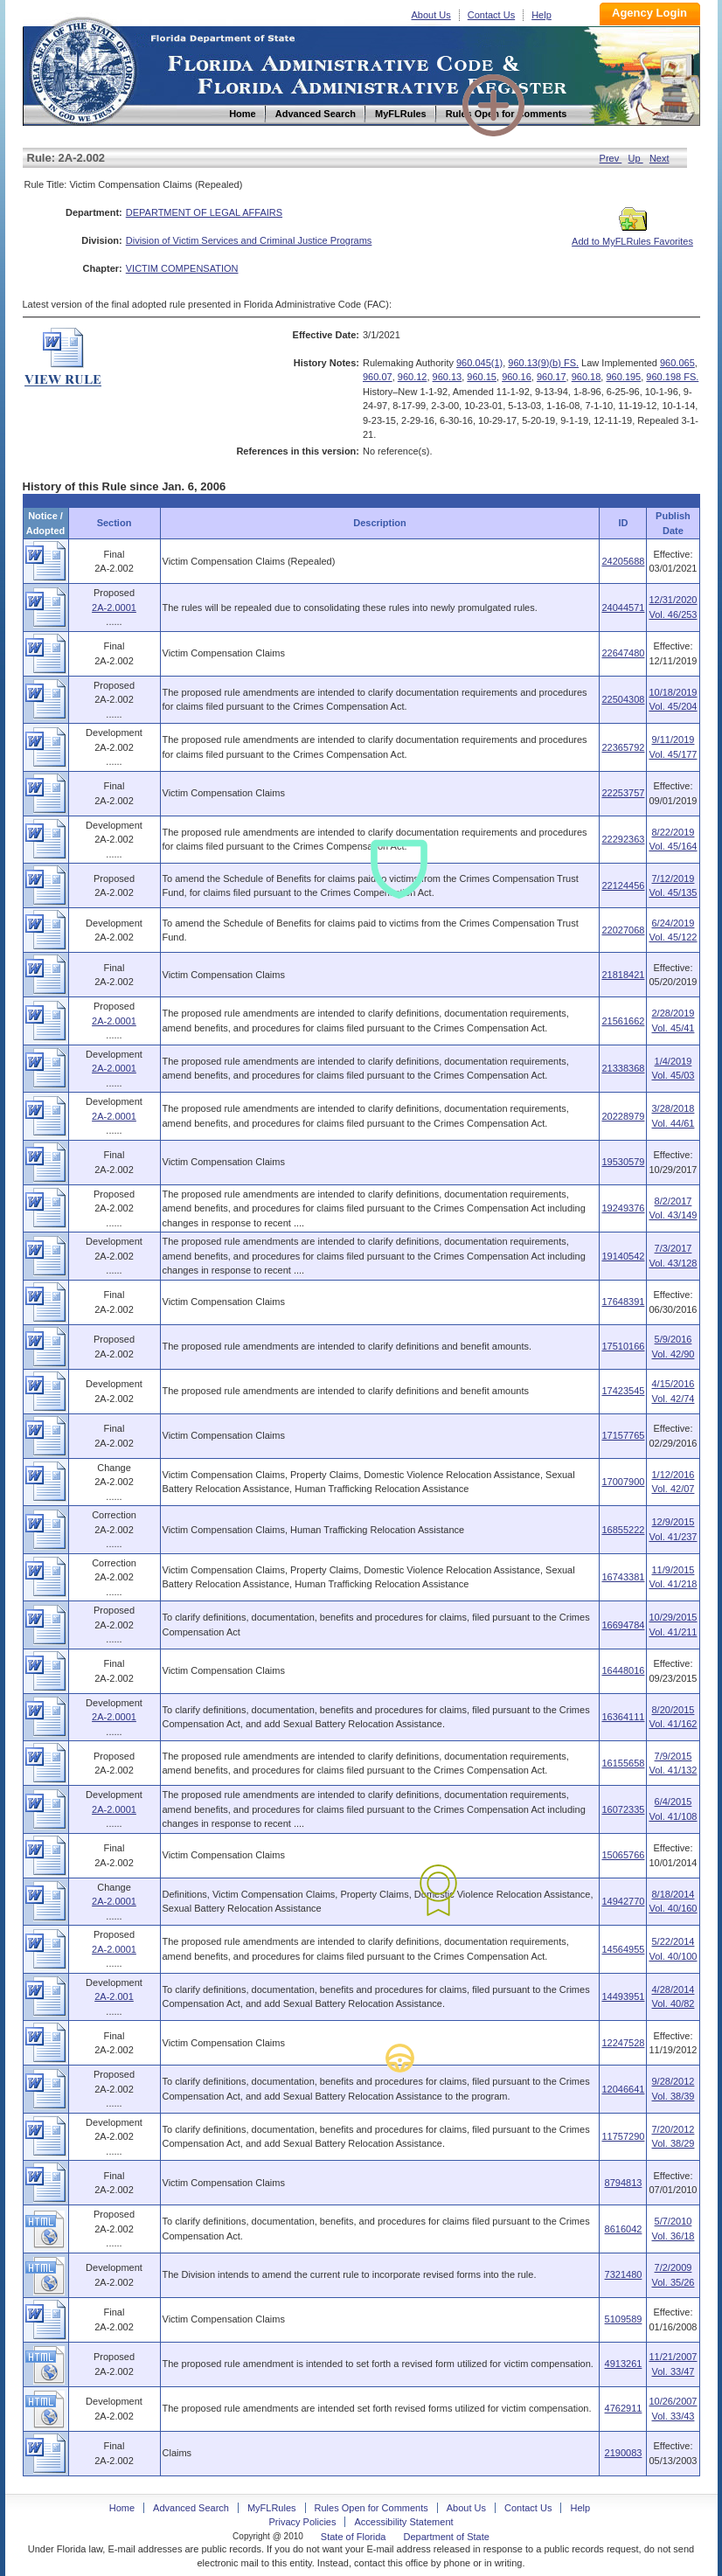 The image size is (722, 2576). What do you see at coordinates (399, 2058) in the screenshot?
I see `access driving or navigation mode` at bounding box center [399, 2058].